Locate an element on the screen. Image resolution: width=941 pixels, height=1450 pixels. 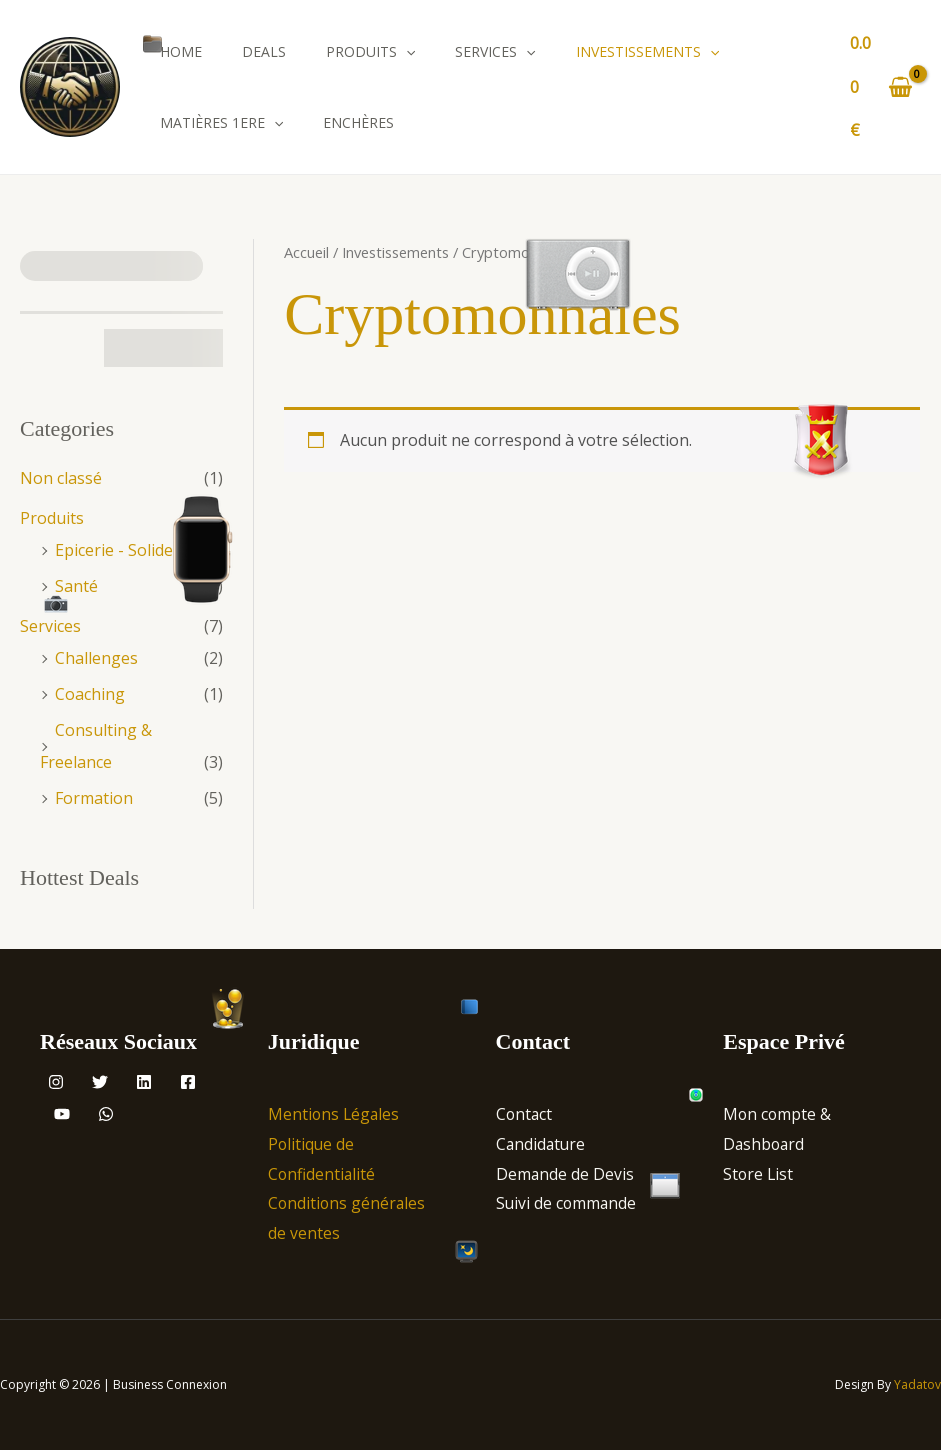
indicates an open or expanded folder is located at coordinates (152, 43).